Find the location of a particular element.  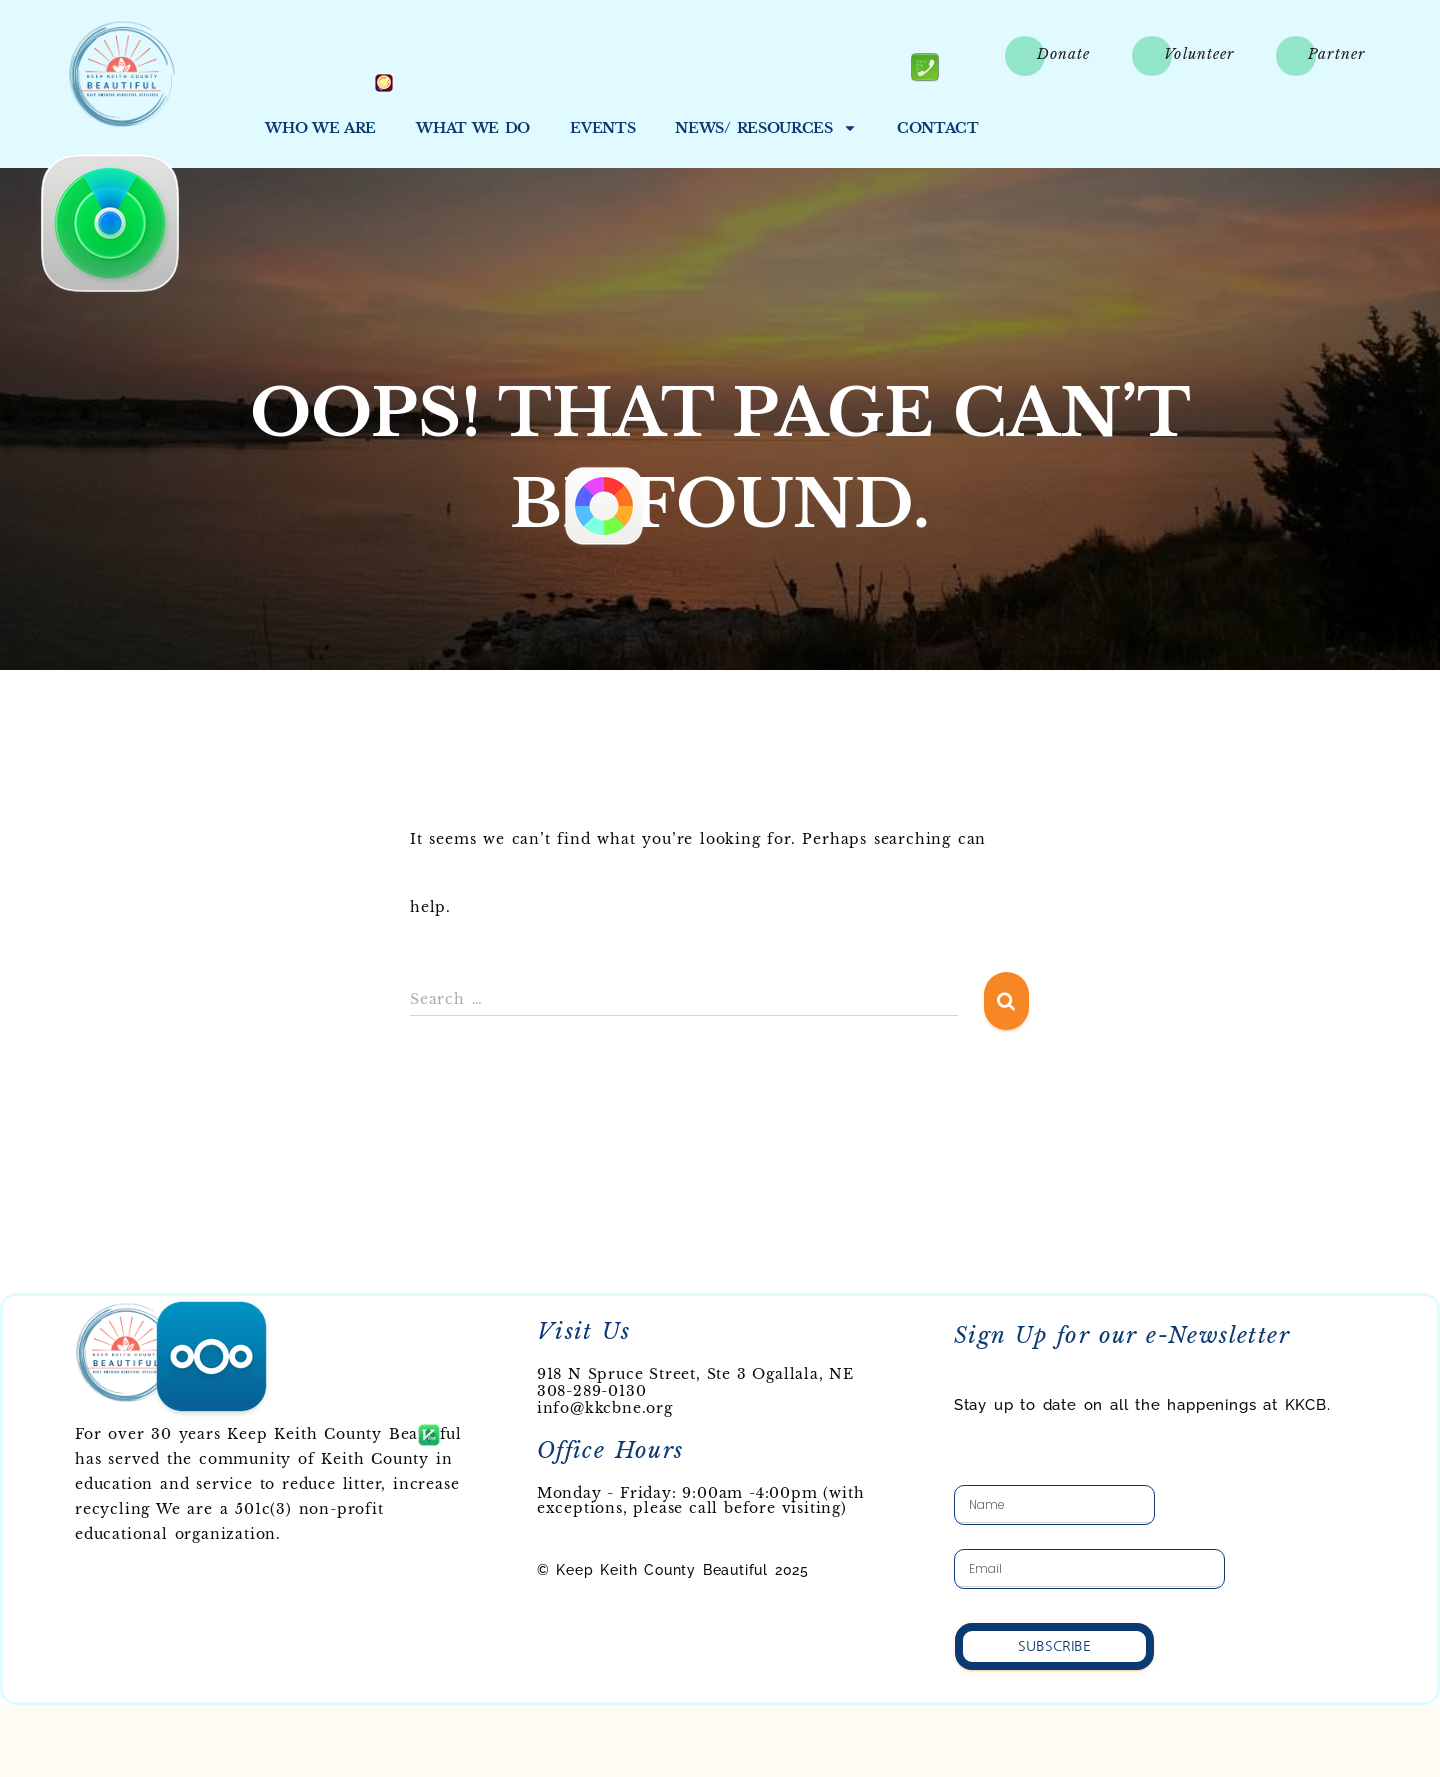

open oneshot game app is located at coordinates (384, 83).